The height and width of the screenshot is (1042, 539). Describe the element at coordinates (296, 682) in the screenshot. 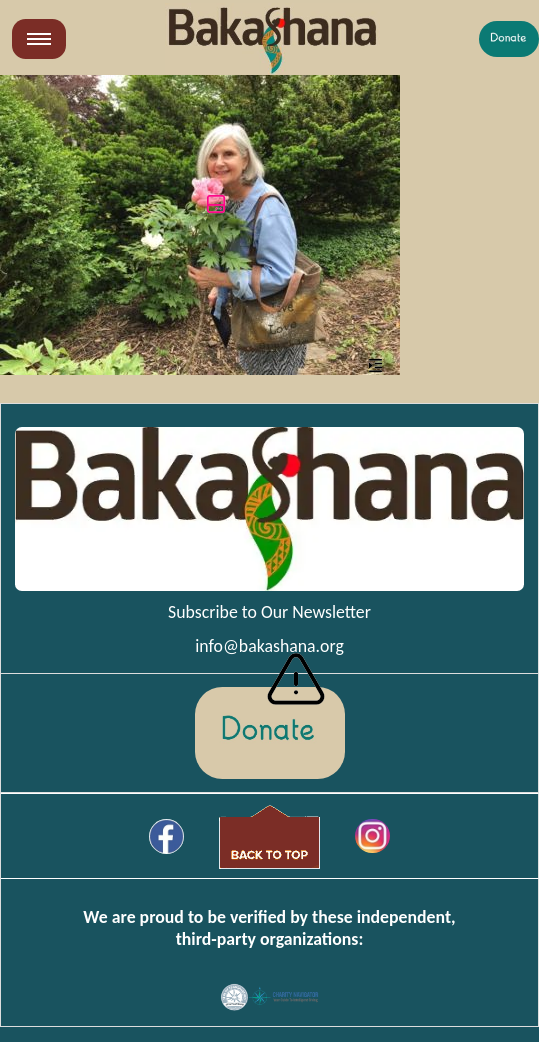

I see `indicates a warning or caution alert` at that location.